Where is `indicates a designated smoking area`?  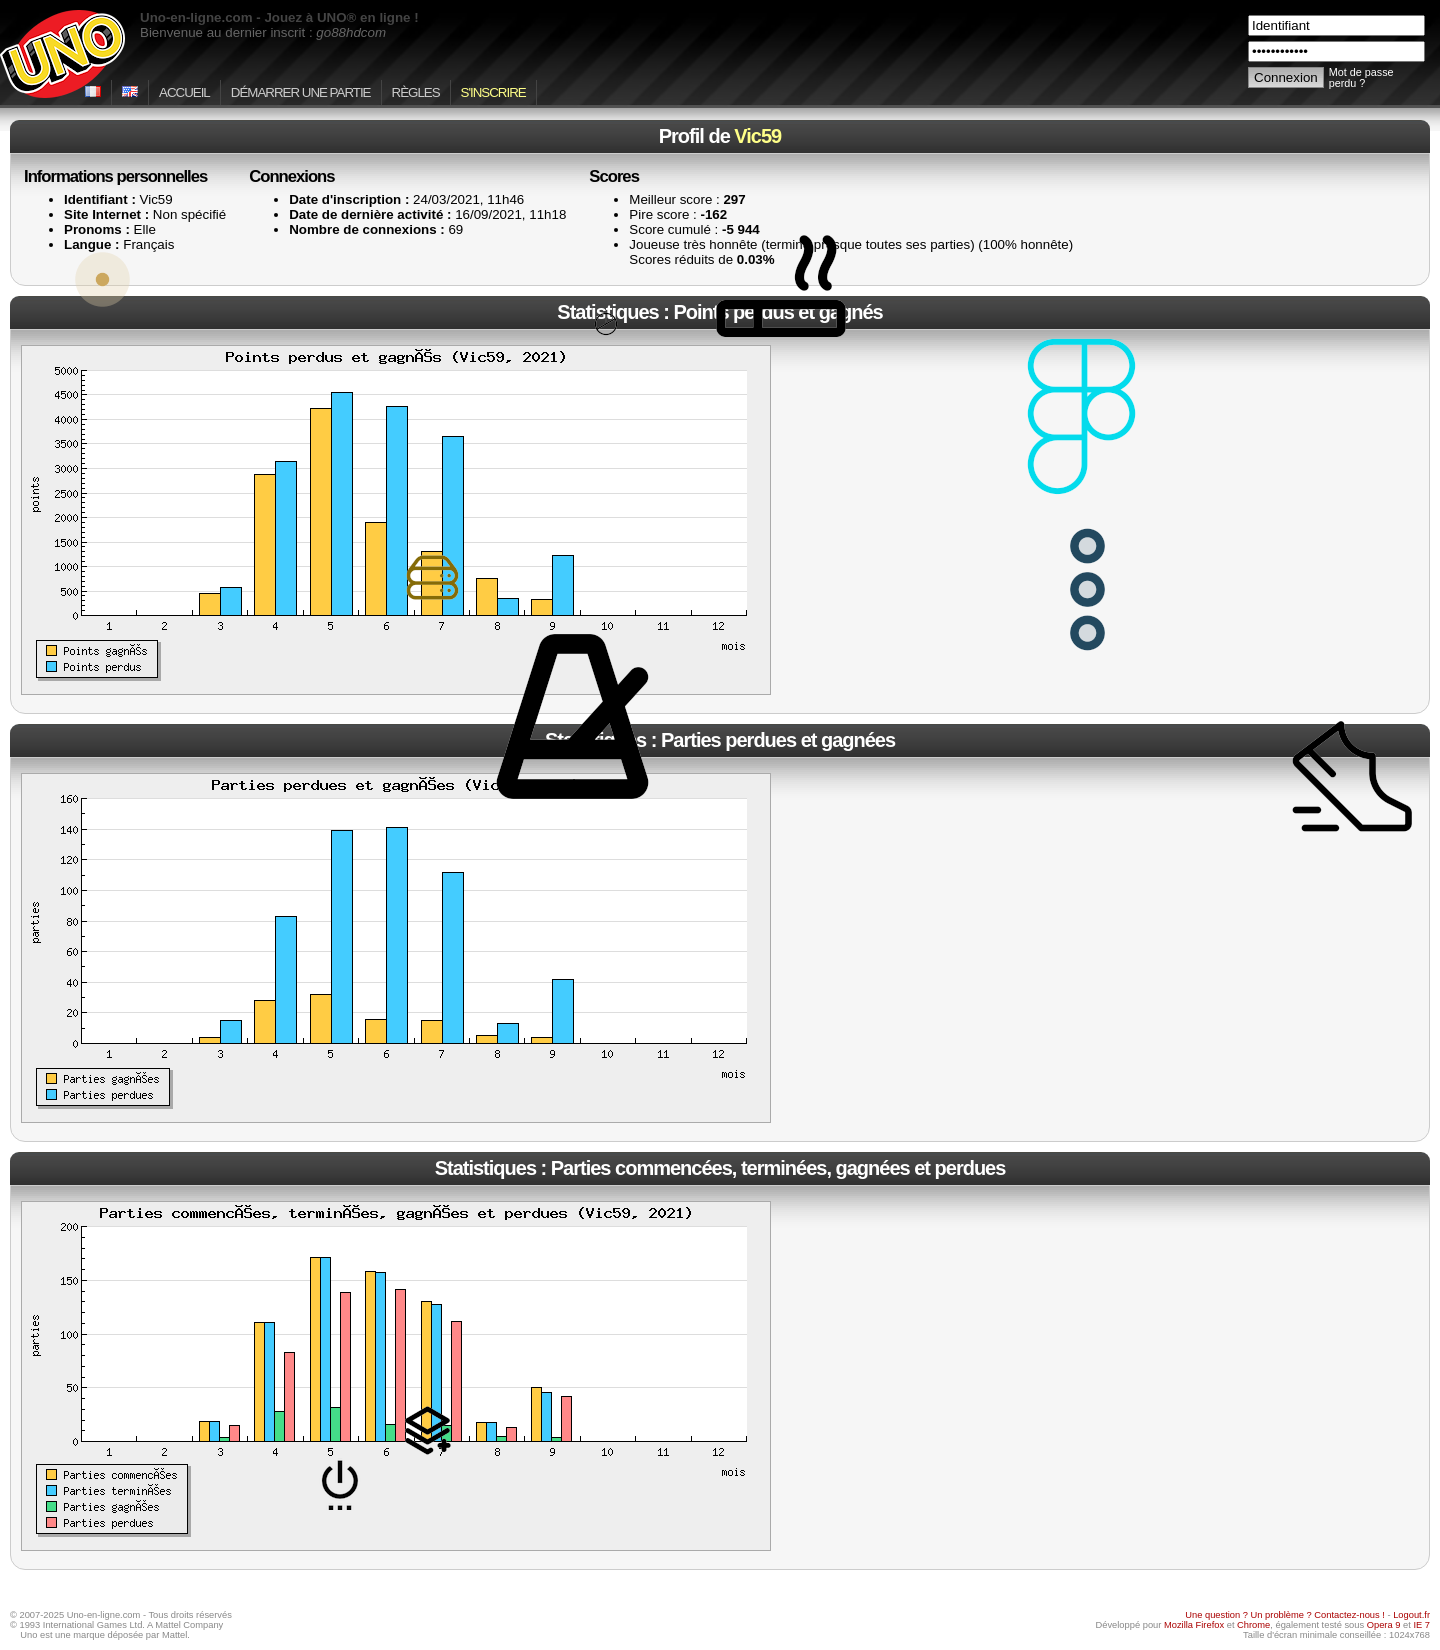
indicates a designated smoking area is located at coordinates (781, 300).